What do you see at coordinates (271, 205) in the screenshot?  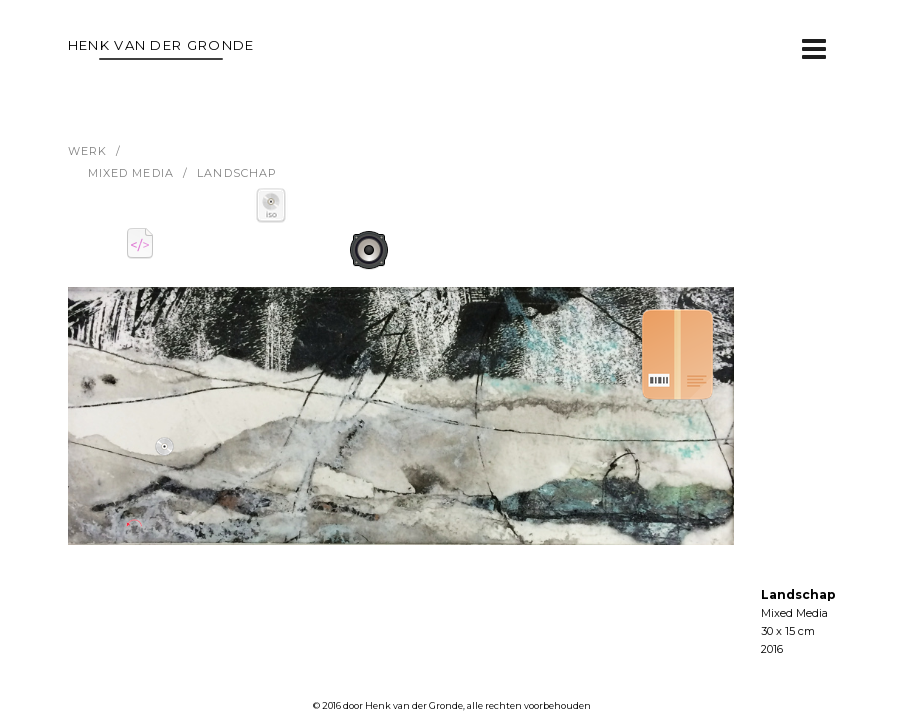 I see `a CD/DVD disc image file (.iso format)` at bounding box center [271, 205].